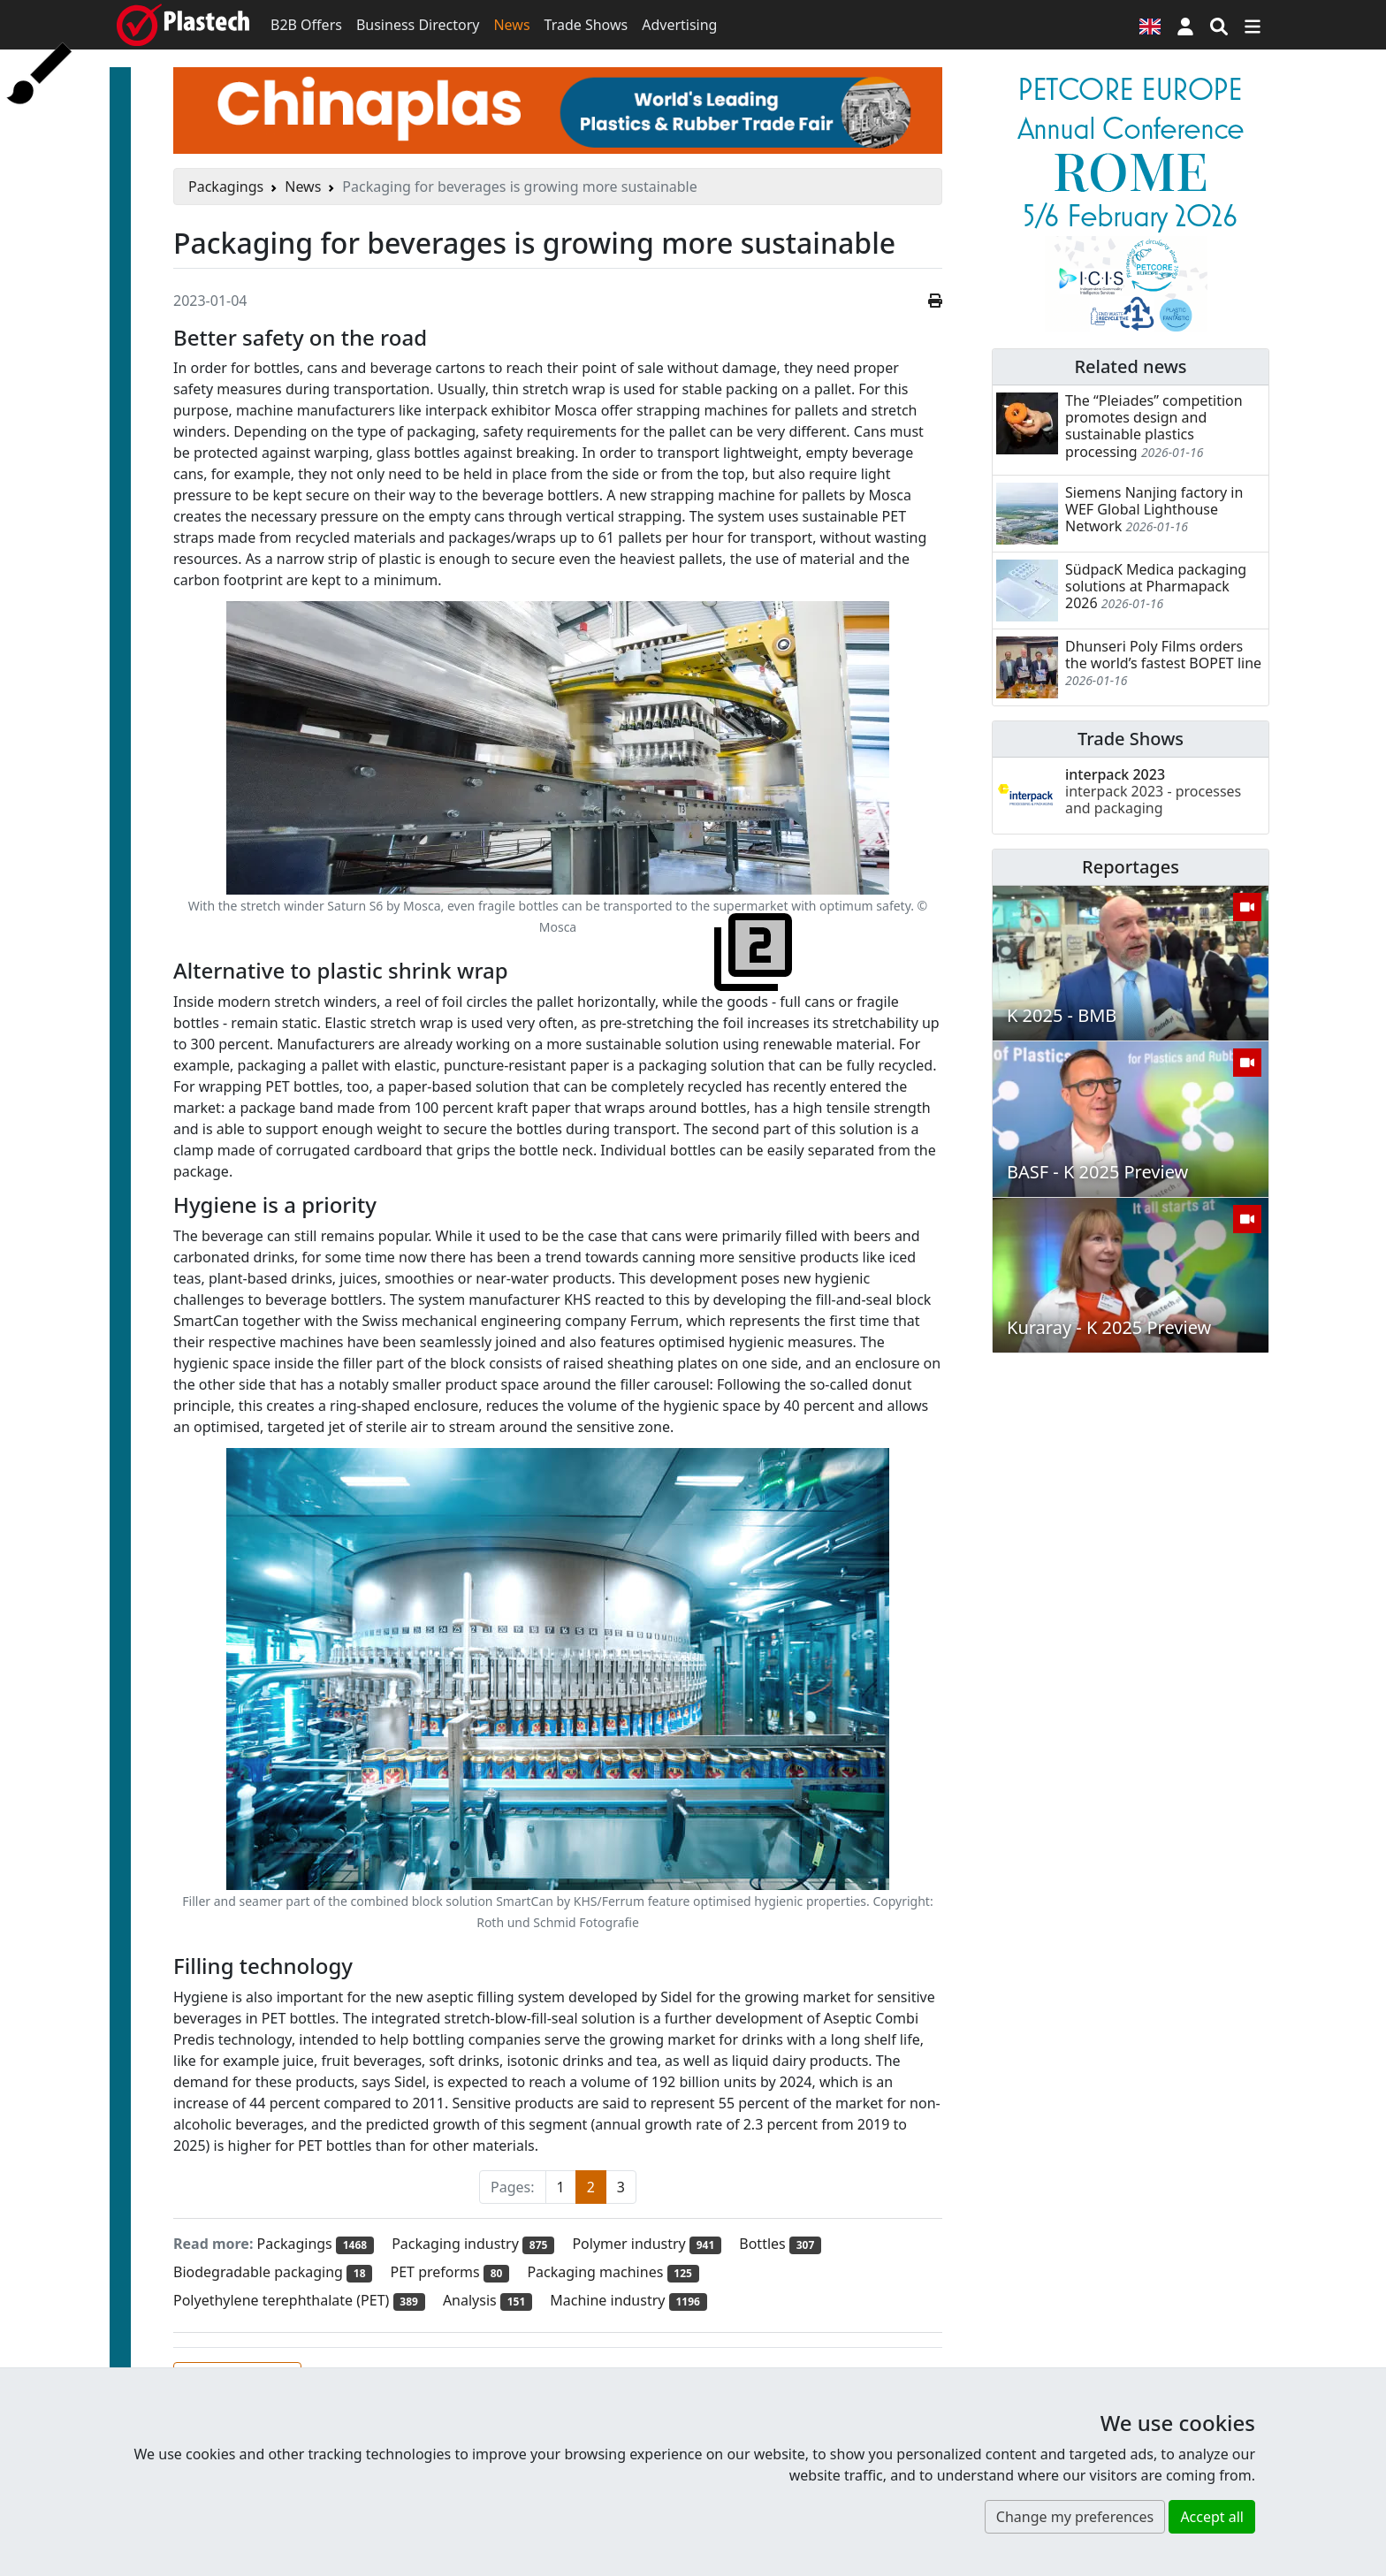 The image size is (1386, 2576). Describe the element at coordinates (753, 952) in the screenshot. I see `indicates 2 items selected or stacked` at that location.